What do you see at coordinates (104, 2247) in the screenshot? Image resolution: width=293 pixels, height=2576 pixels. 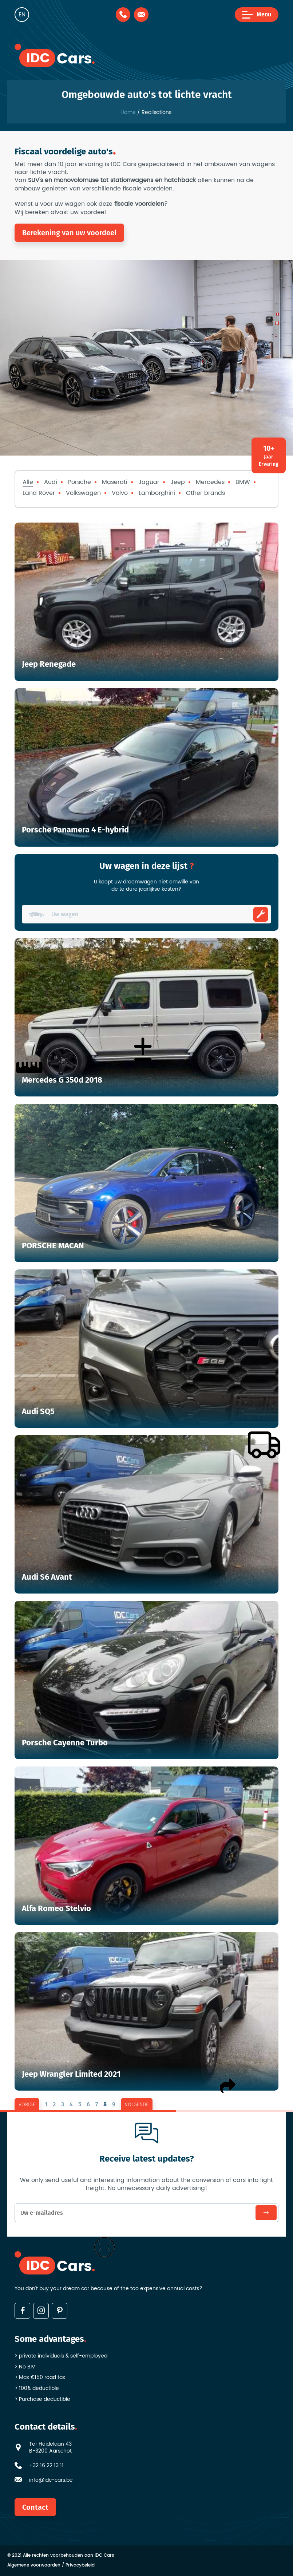 I see `view baseball scores or stats` at bounding box center [104, 2247].